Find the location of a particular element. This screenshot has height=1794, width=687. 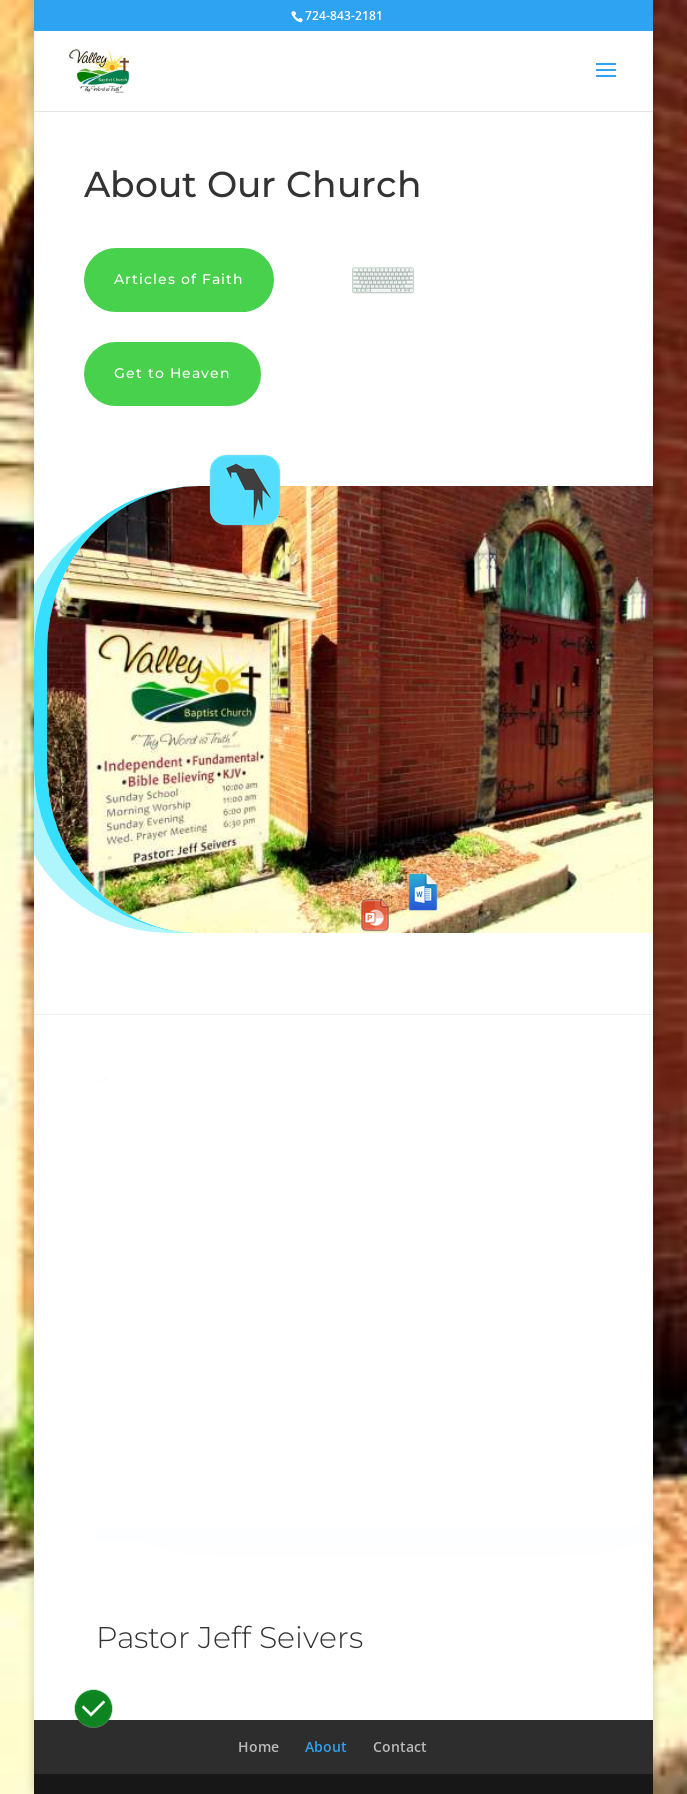

connect to a bluetooth keyboard is located at coordinates (383, 280).